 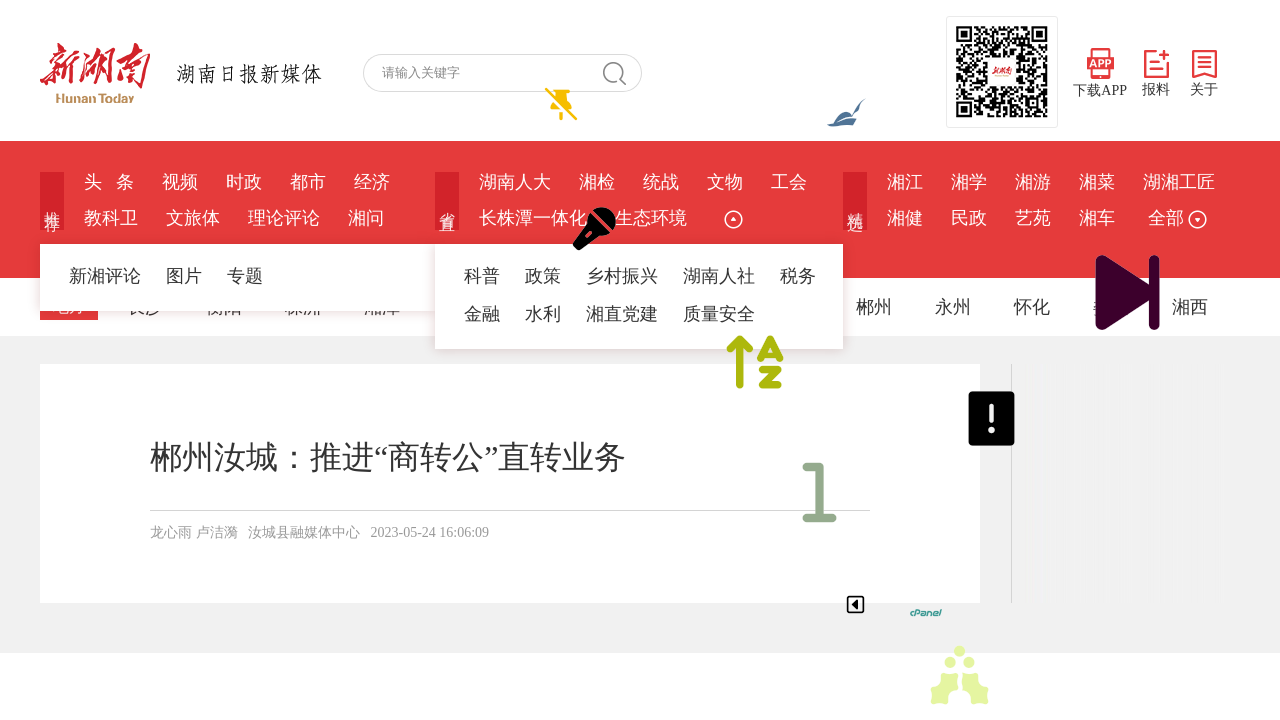 What do you see at coordinates (755, 362) in the screenshot?
I see `sort alphabetically A to Z` at bounding box center [755, 362].